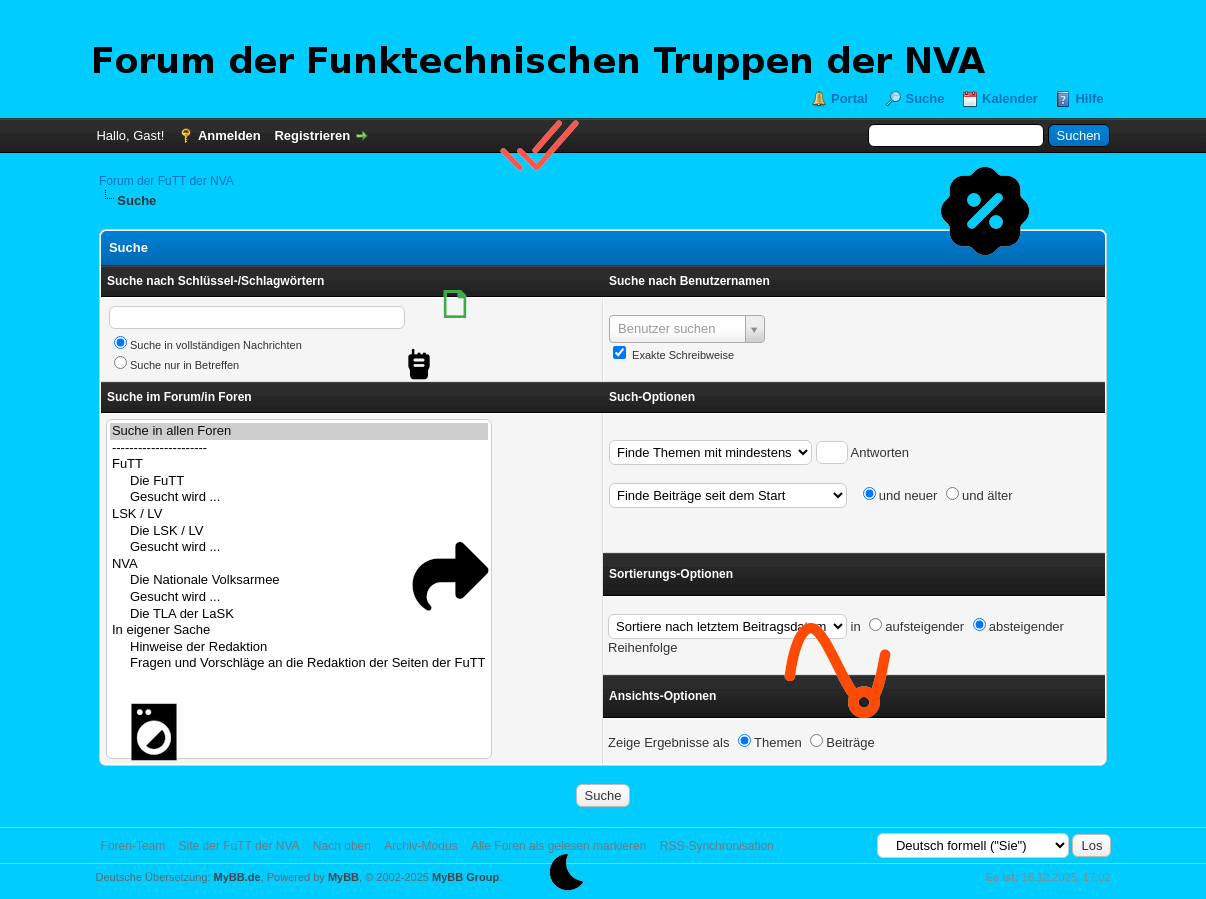  I want to click on indicates all tasks or items are complete, so click(539, 145).